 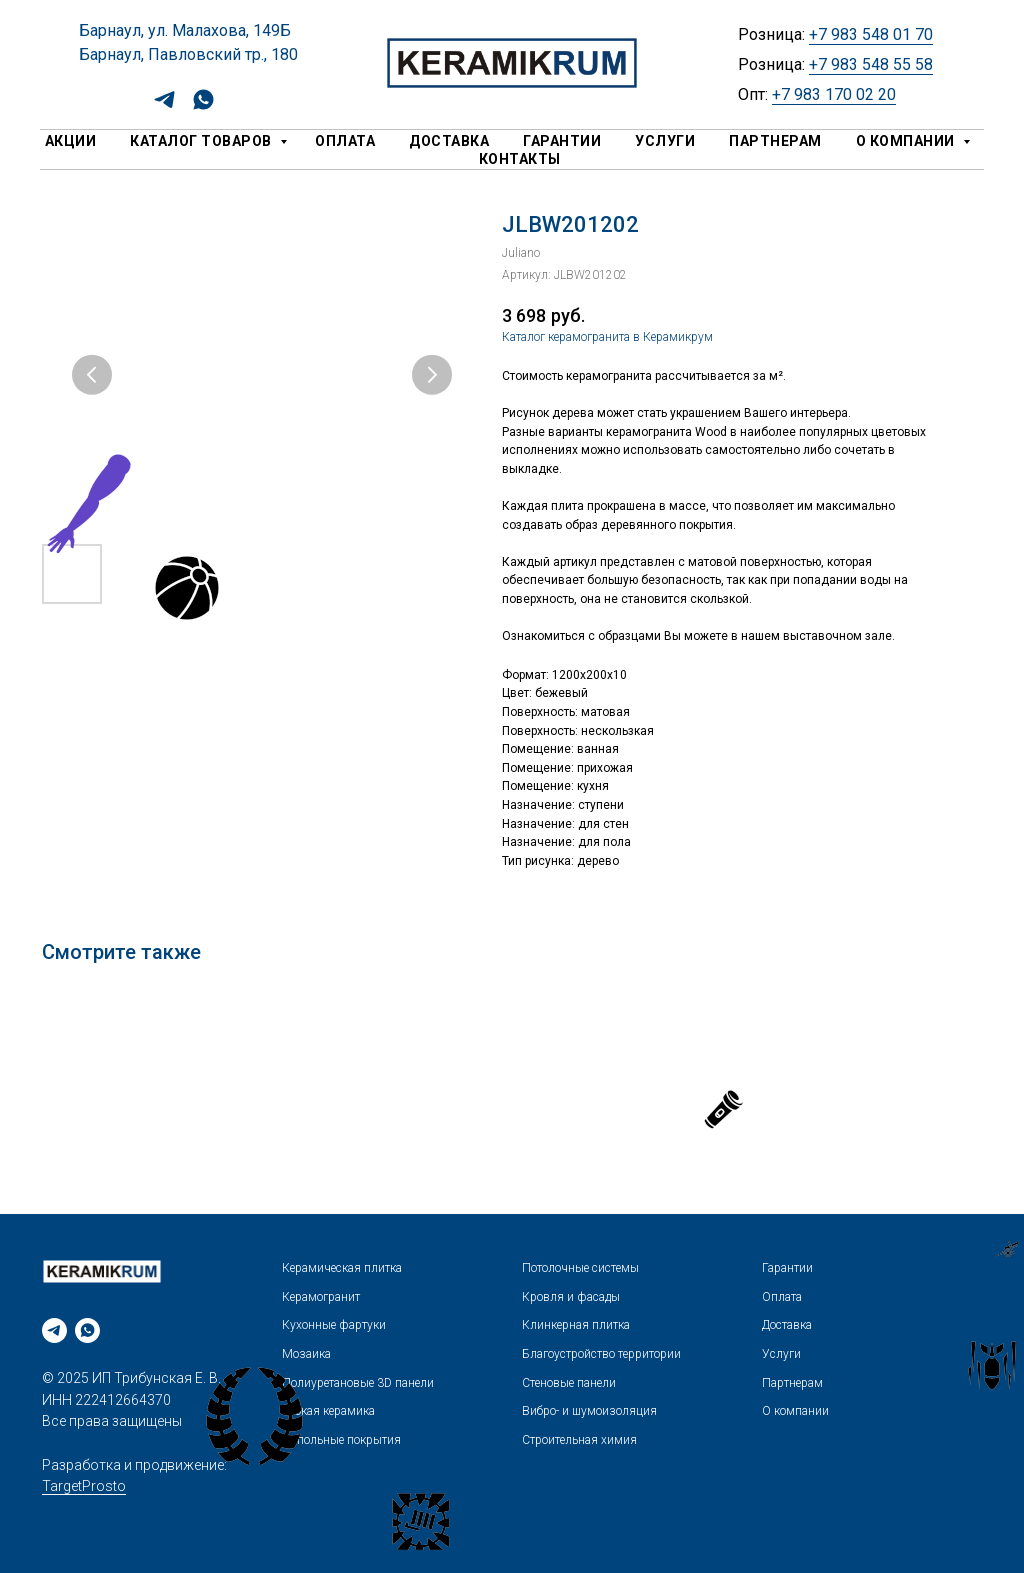 I want to click on access beach or summer-themed games, so click(x=187, y=588).